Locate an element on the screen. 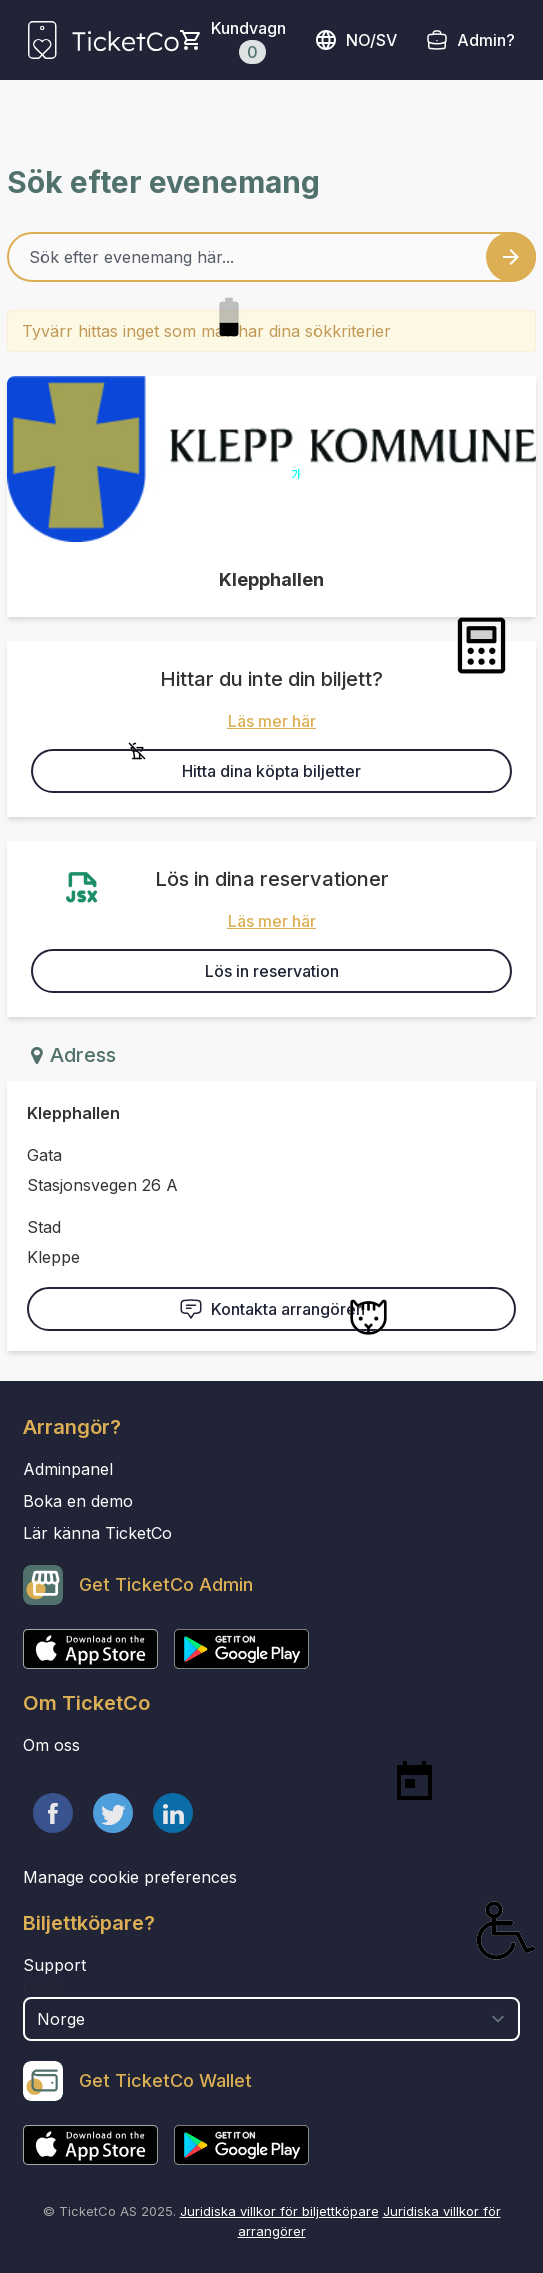 This screenshot has width=543, height=2273. view pet or animal-related content is located at coordinates (368, 1316).